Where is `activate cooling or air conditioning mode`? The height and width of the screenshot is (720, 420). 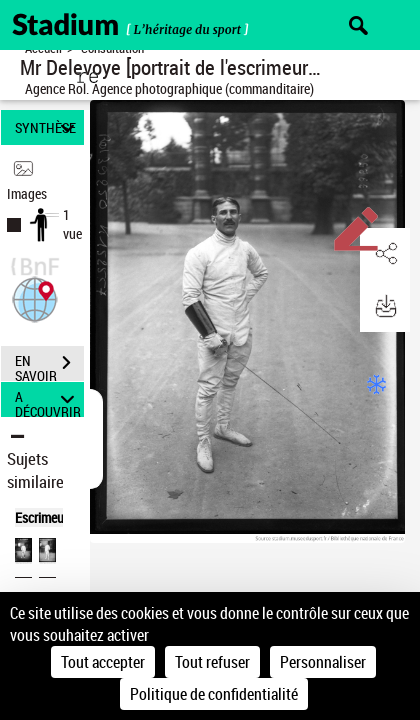
activate cooling or air conditioning mode is located at coordinates (376, 384).